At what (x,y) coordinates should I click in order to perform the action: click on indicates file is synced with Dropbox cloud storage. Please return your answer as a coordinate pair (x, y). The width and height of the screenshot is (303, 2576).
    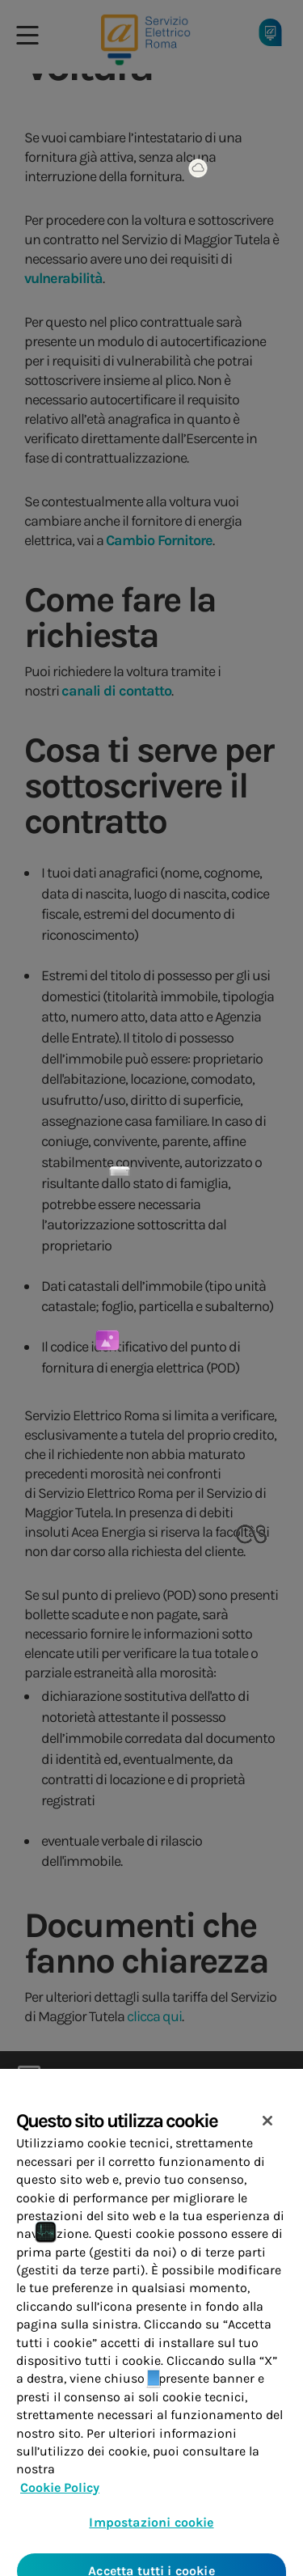
    Looking at the image, I should click on (198, 168).